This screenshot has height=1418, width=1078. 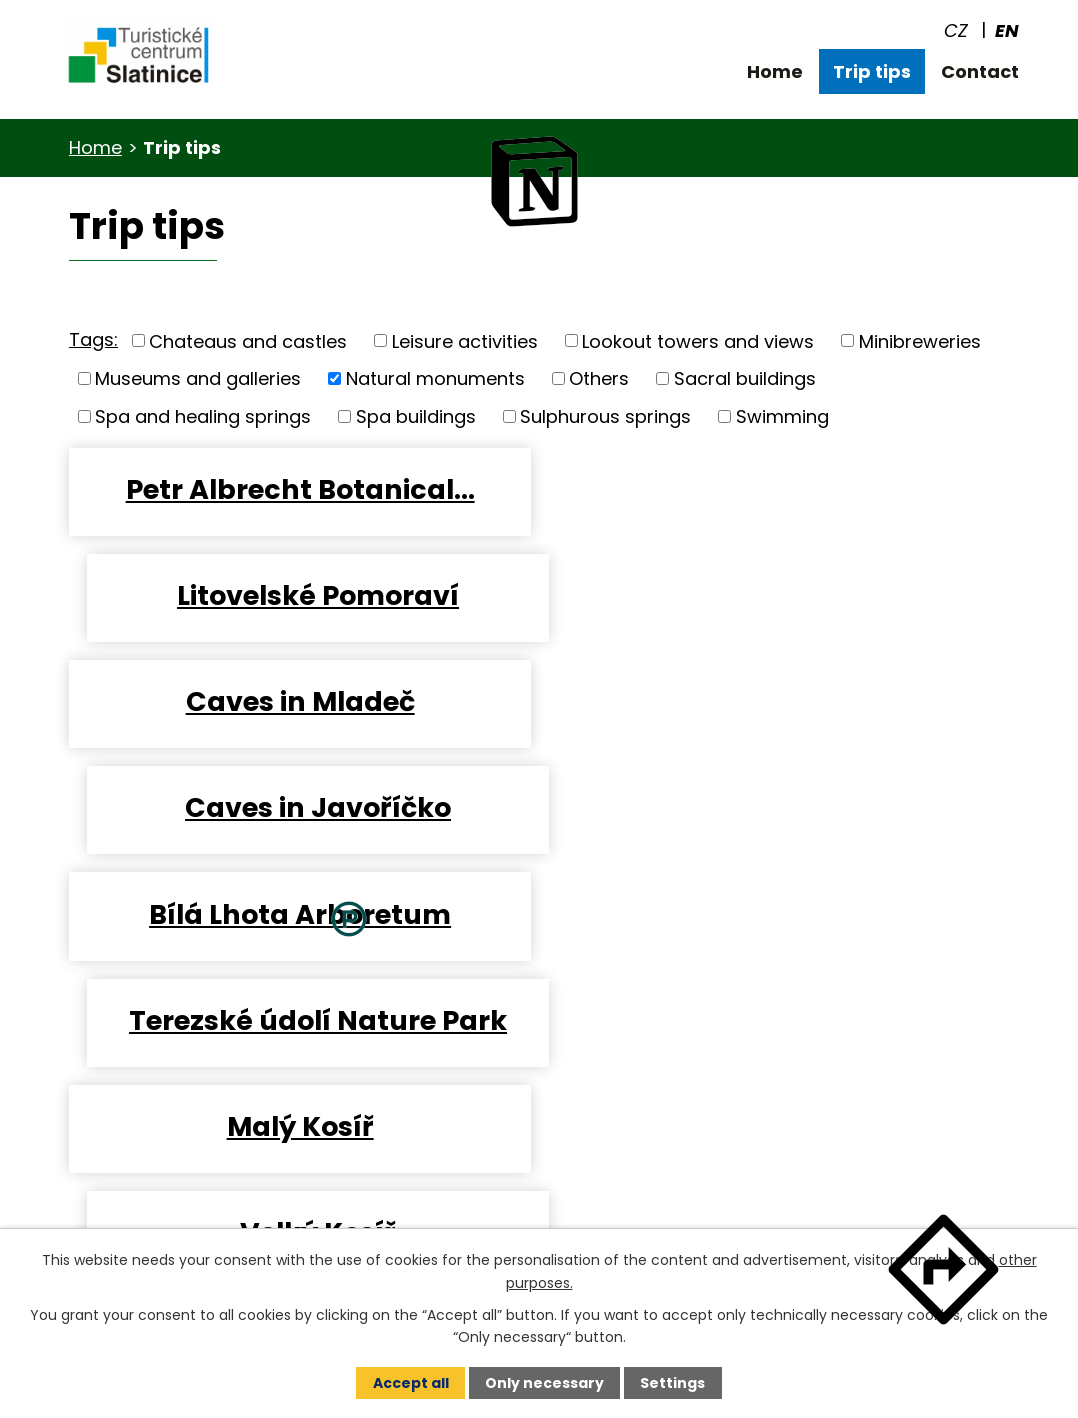 I want to click on visit Product Hunt website, so click(x=349, y=919).